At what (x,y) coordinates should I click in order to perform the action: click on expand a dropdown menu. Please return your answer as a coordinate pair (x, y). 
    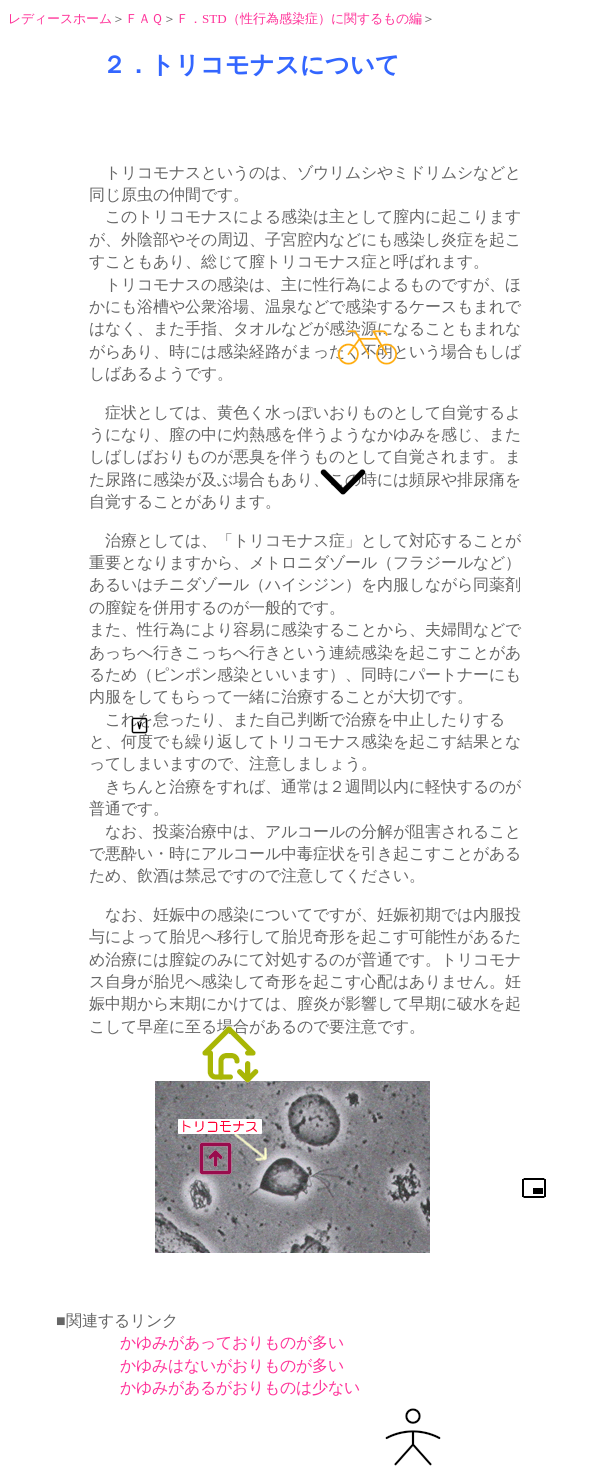
    Looking at the image, I should click on (343, 480).